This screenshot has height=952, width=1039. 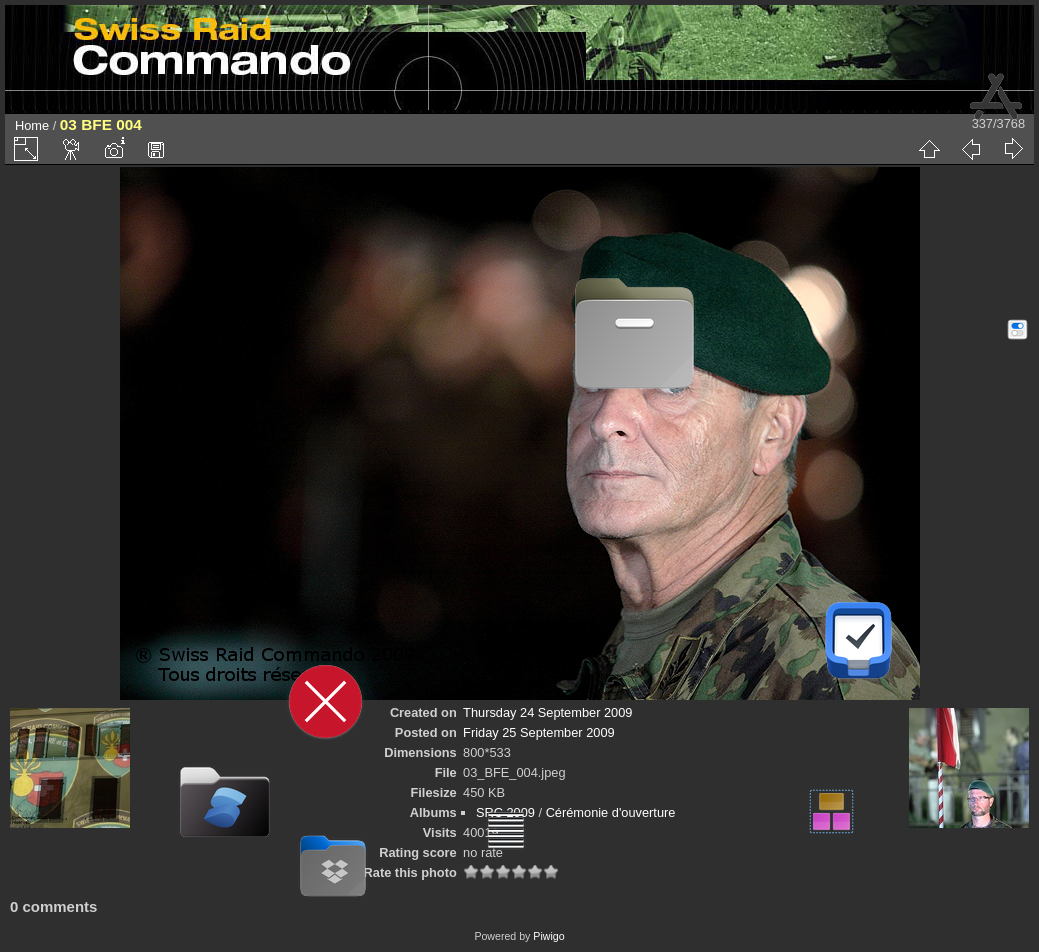 I want to click on open the app store, so click(x=996, y=96).